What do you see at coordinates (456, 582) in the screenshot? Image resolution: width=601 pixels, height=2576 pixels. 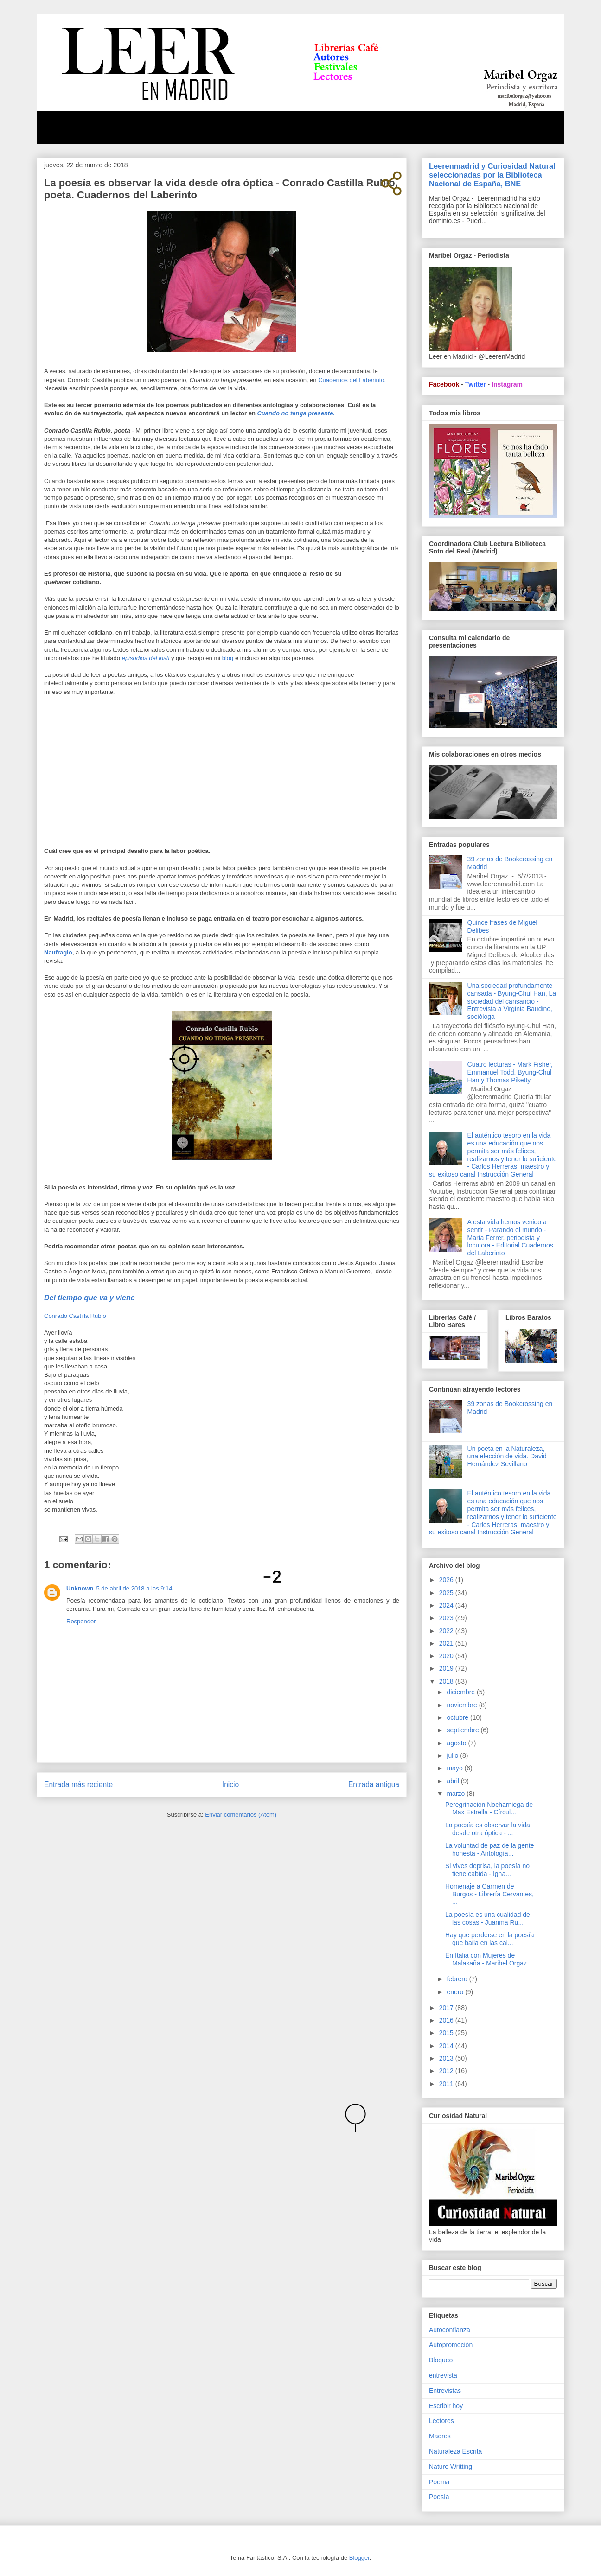 I see `align text to the left` at bounding box center [456, 582].